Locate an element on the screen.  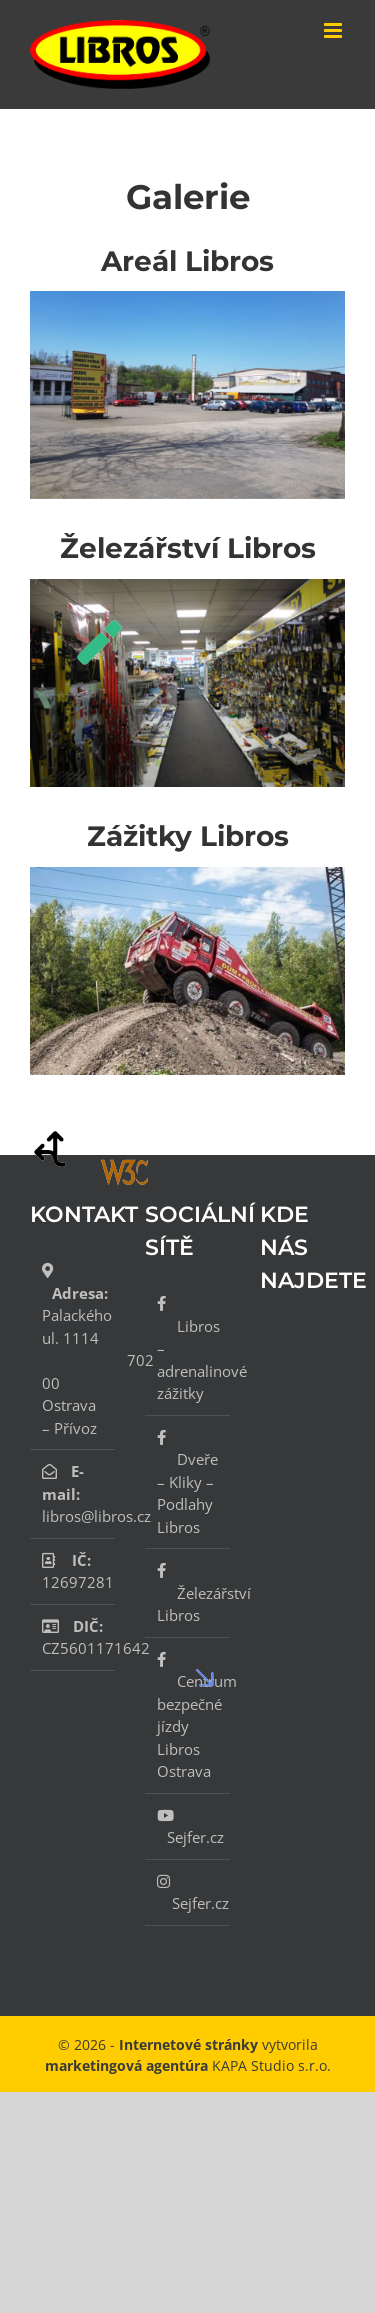
apply auto-enhance or magic edit to content is located at coordinates (99, 642).